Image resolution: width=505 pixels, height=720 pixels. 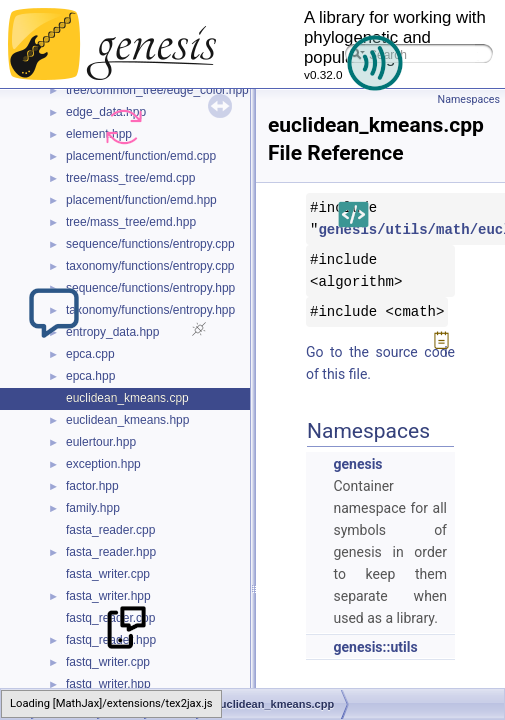 What do you see at coordinates (199, 329) in the screenshot?
I see `indicates an active connection established` at bounding box center [199, 329].